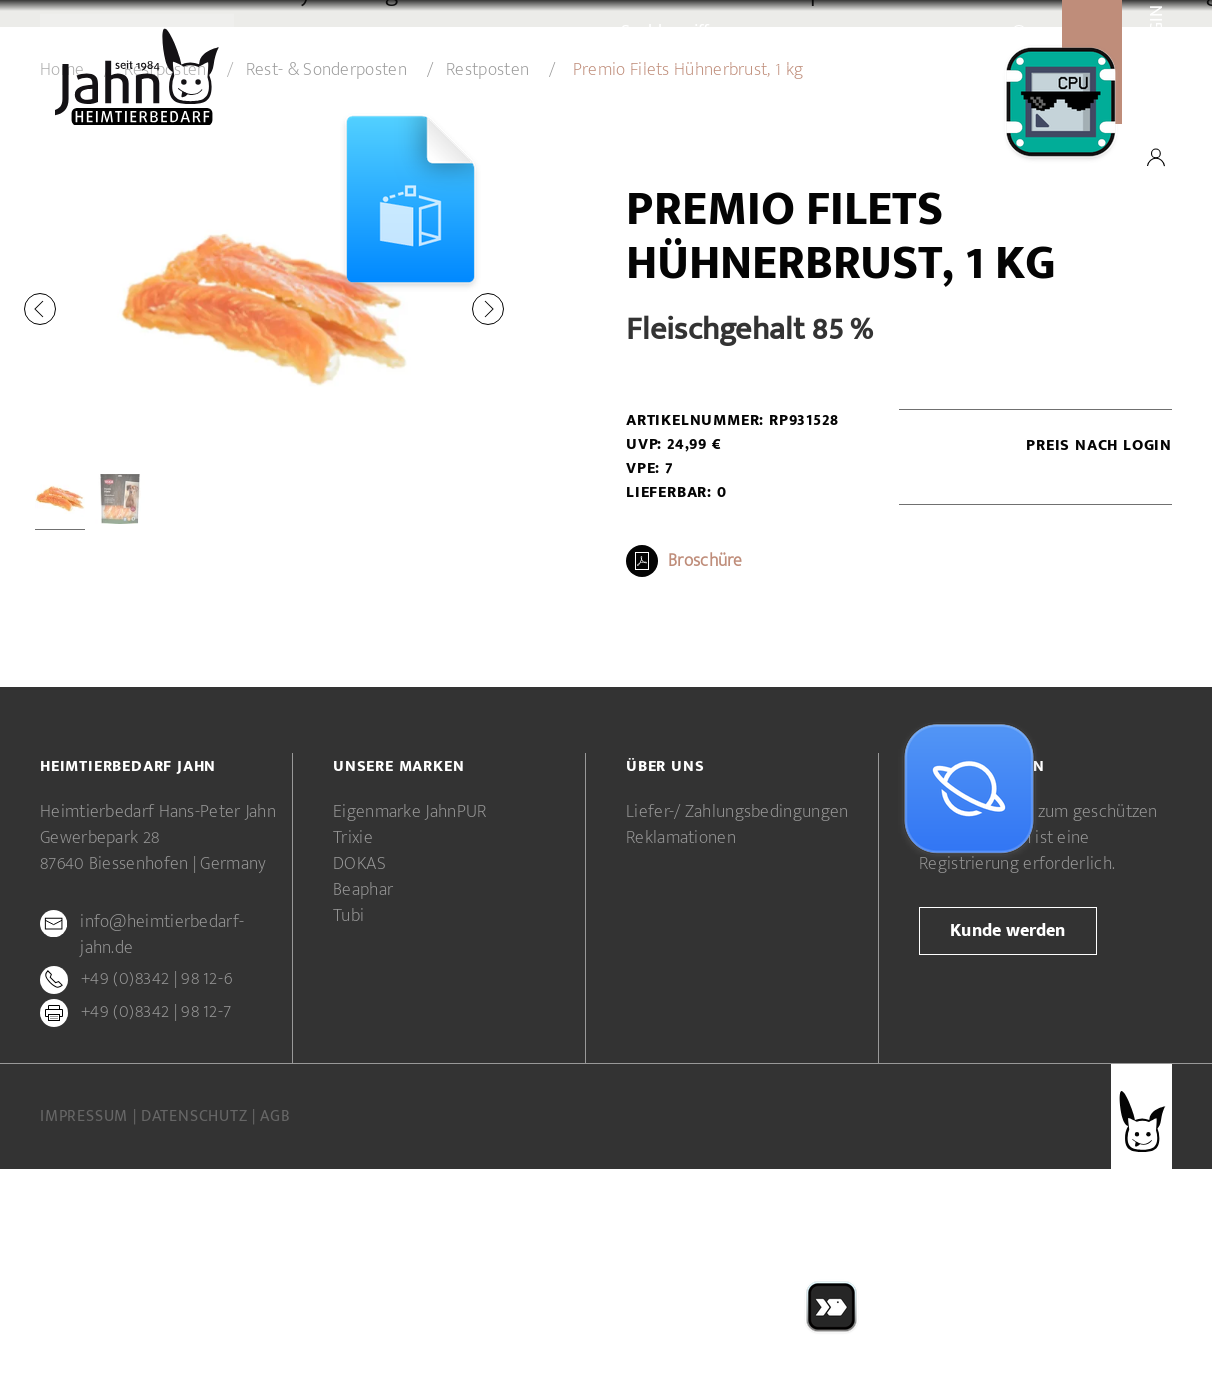 The width and height of the screenshot is (1212, 1395). Describe the element at coordinates (831, 1306) in the screenshot. I see `open fish shell terminal application` at that location.